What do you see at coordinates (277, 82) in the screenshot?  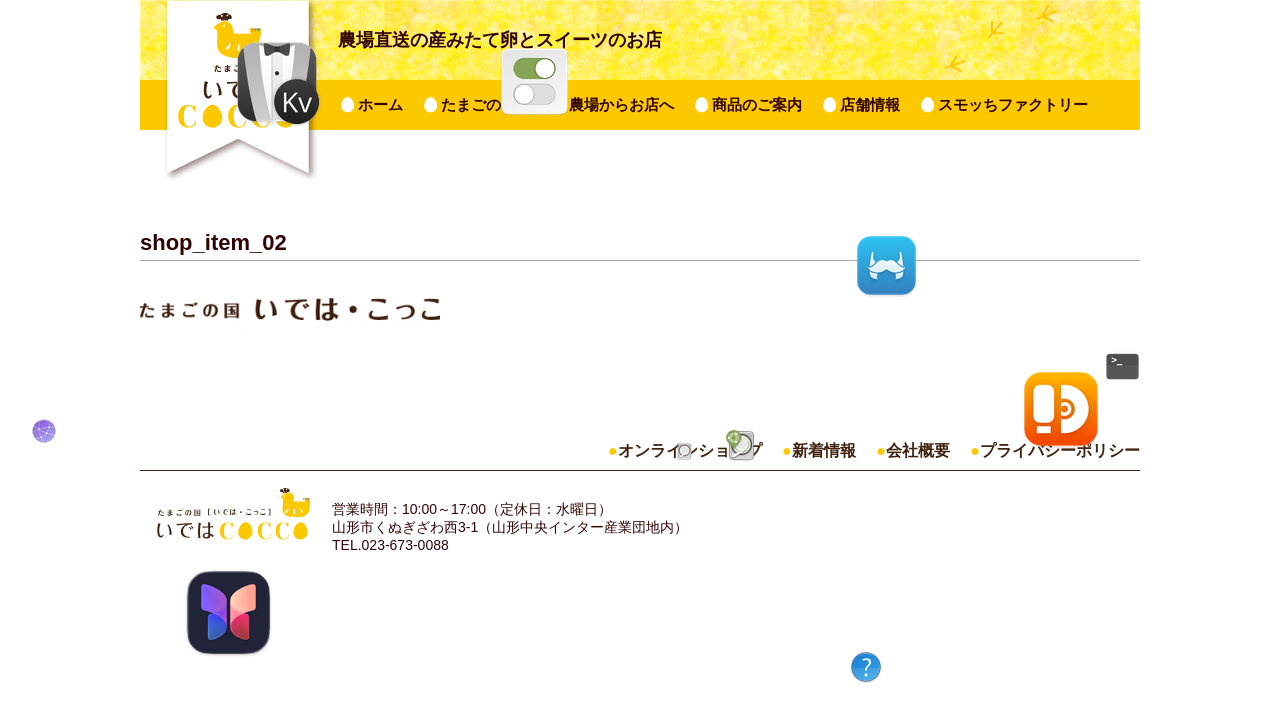 I see `open kvantum theme manager` at bounding box center [277, 82].